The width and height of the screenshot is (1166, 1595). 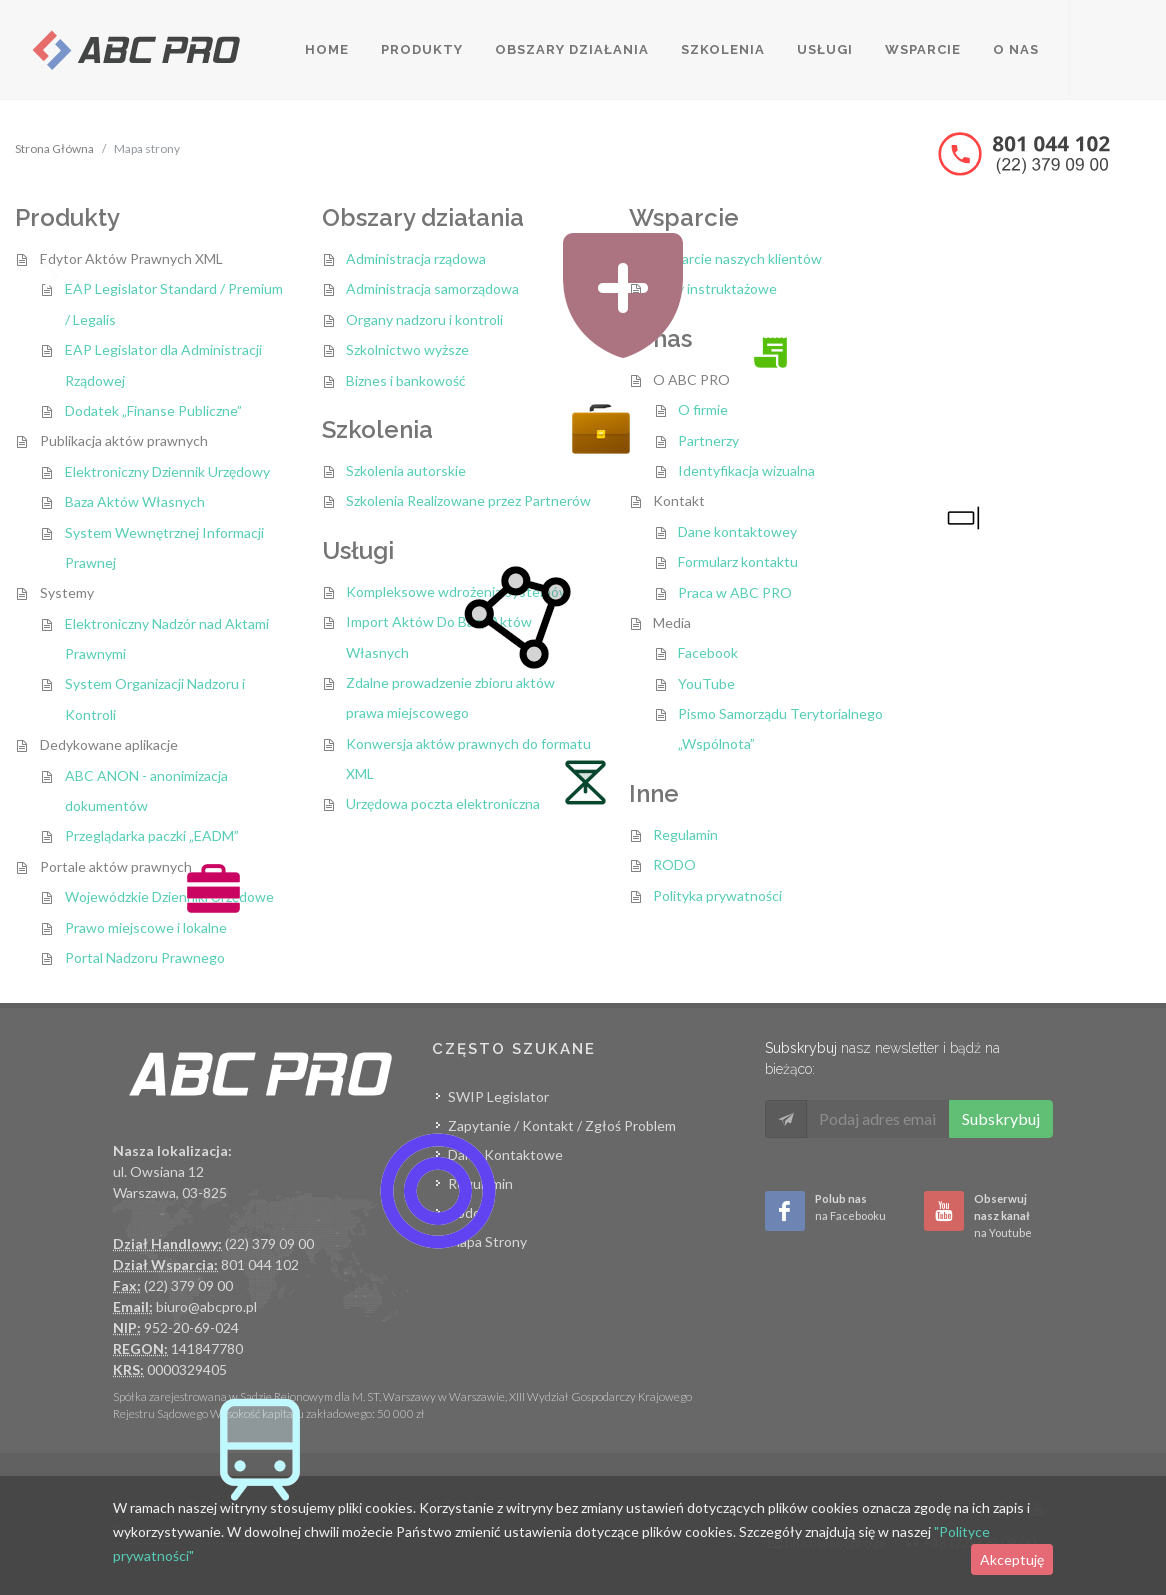 I want to click on navigate to the next item or screen, so click(x=49, y=275).